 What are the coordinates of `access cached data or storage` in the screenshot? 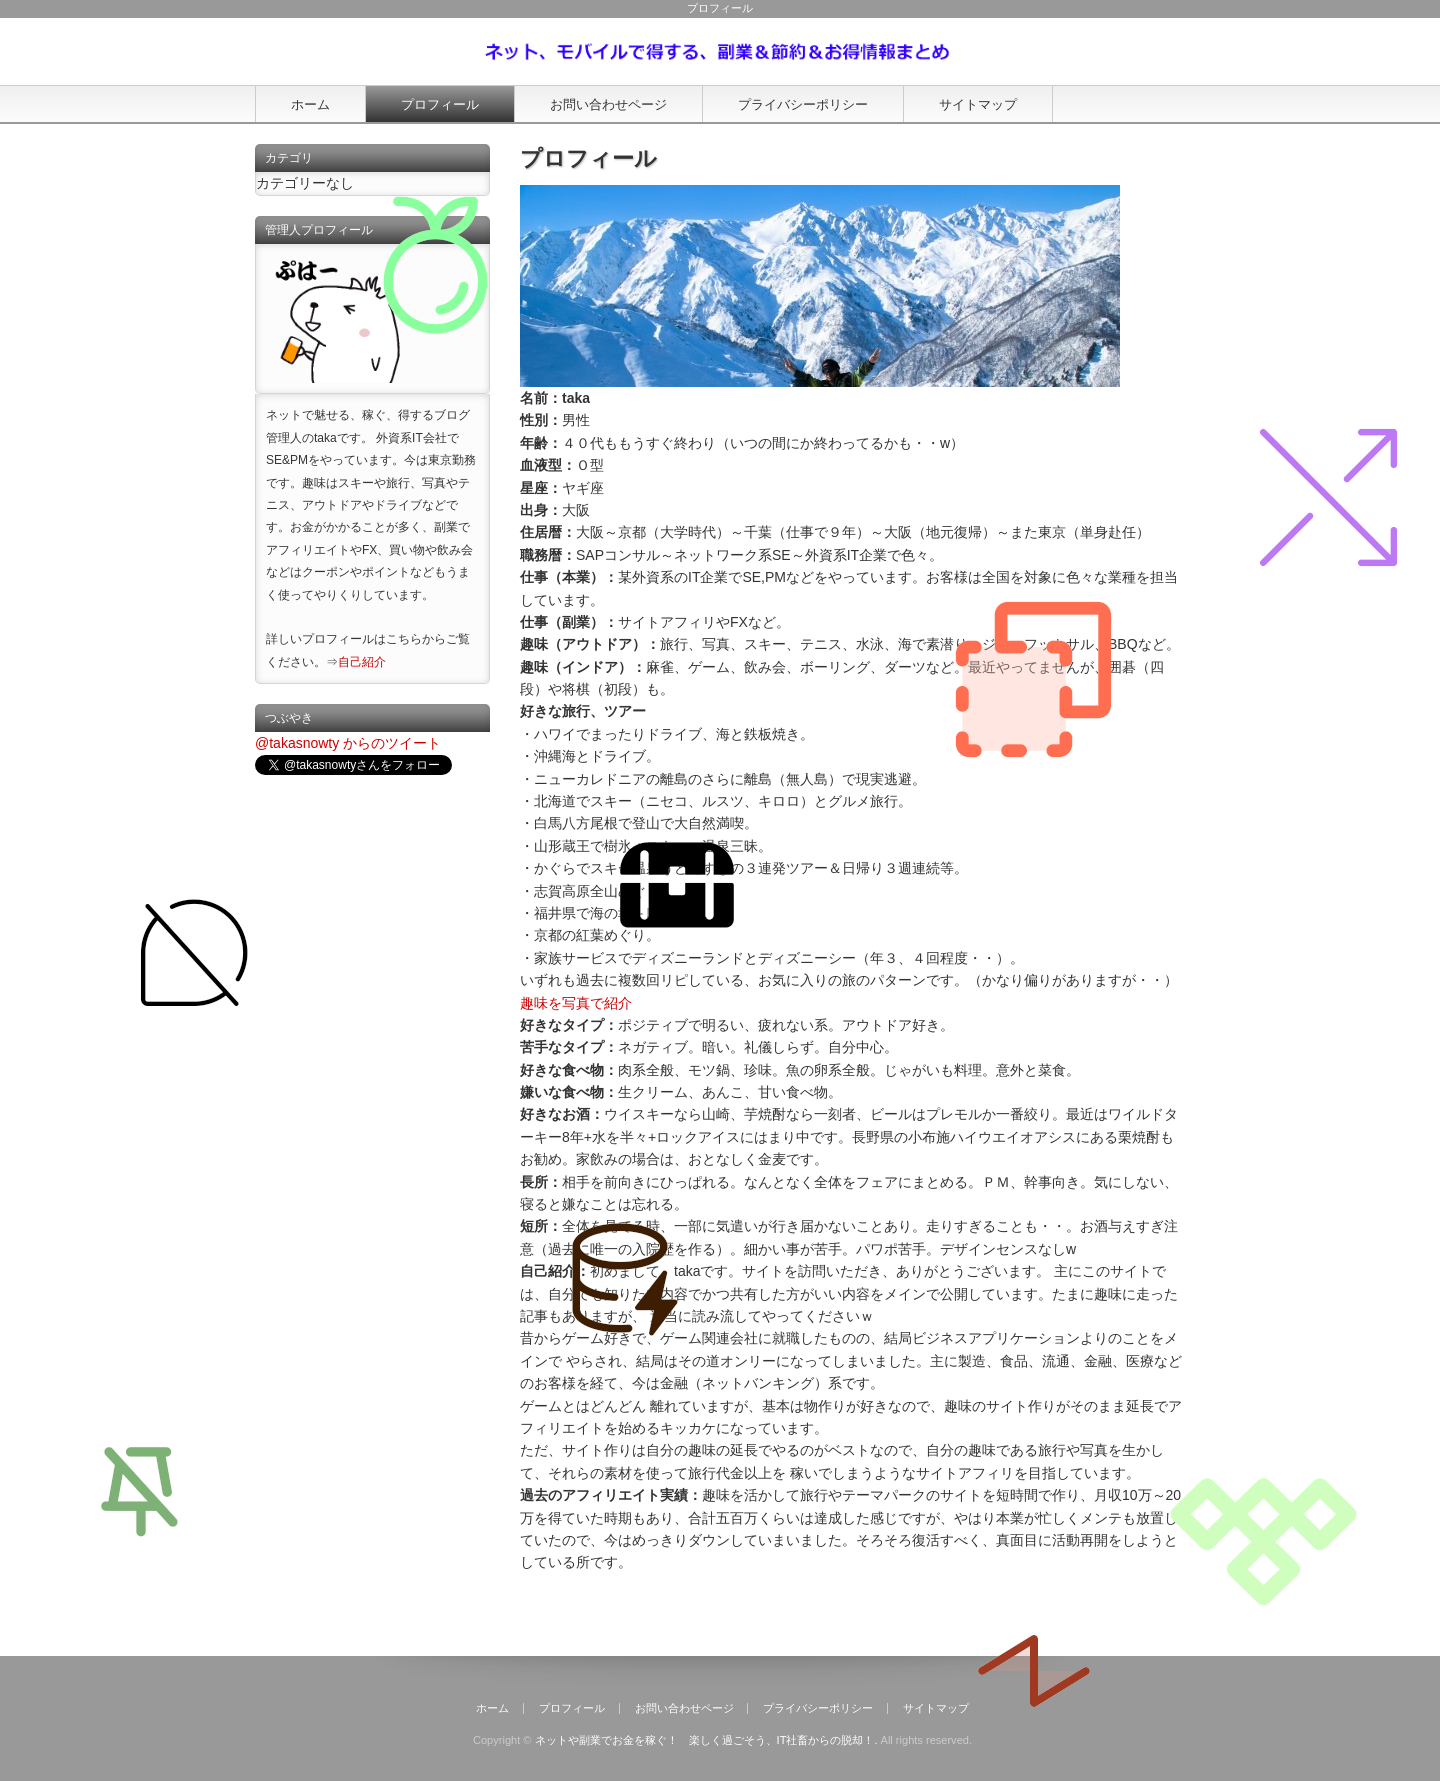 It's located at (620, 1278).